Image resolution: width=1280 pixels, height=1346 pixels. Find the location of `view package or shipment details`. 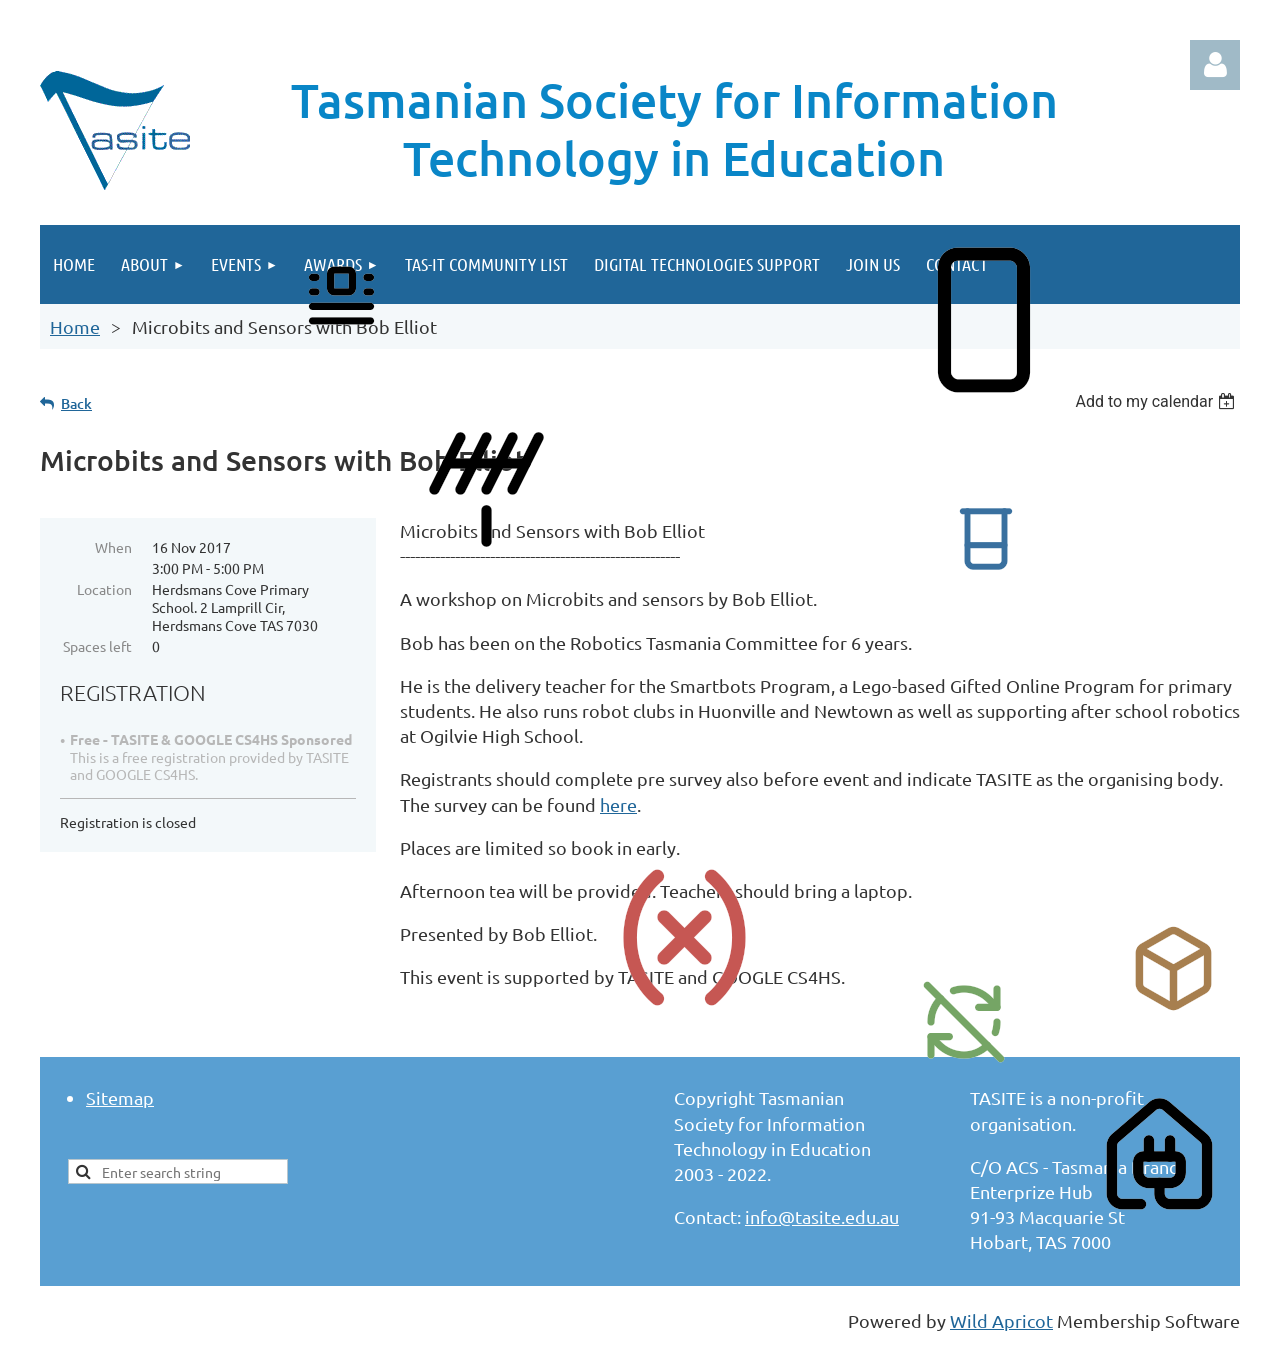

view package or shipment details is located at coordinates (1173, 968).